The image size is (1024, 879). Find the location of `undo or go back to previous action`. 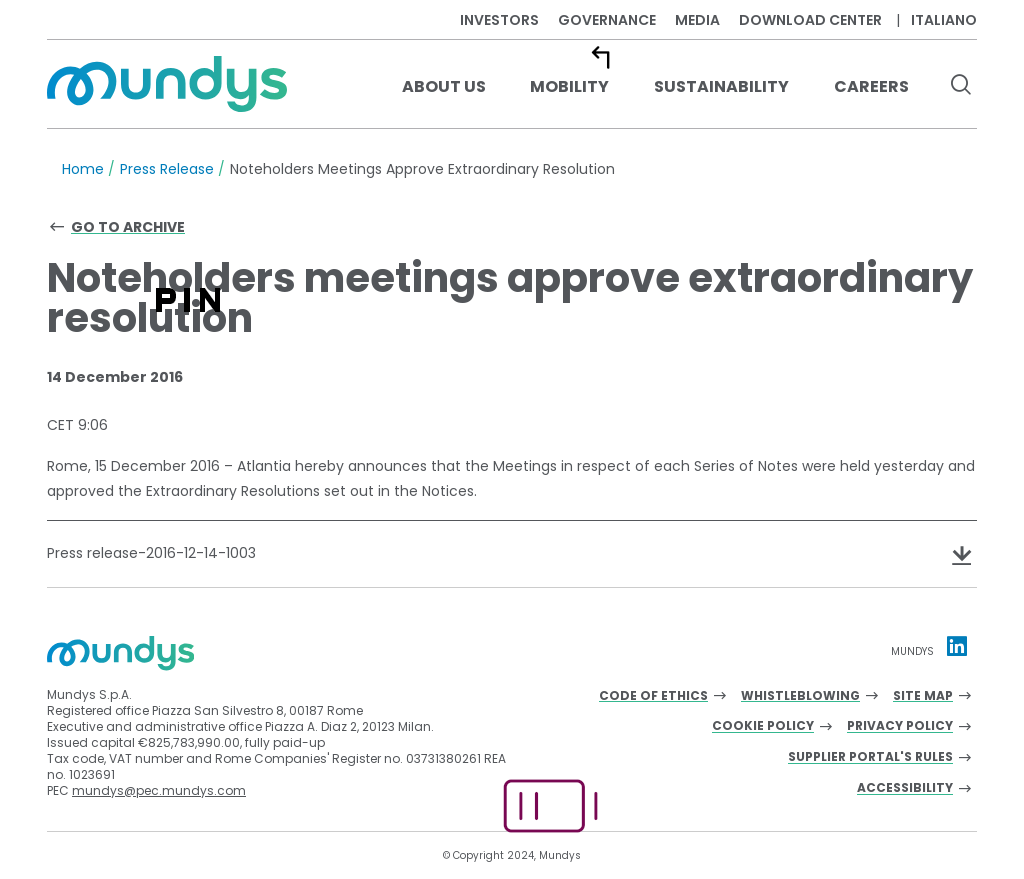

undo or go back to previous action is located at coordinates (601, 57).